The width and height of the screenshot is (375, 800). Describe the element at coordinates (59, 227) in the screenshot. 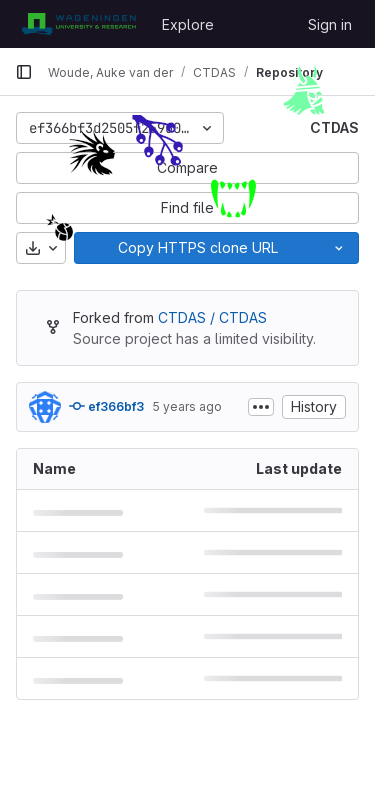

I see `activate explosive item in game` at that location.